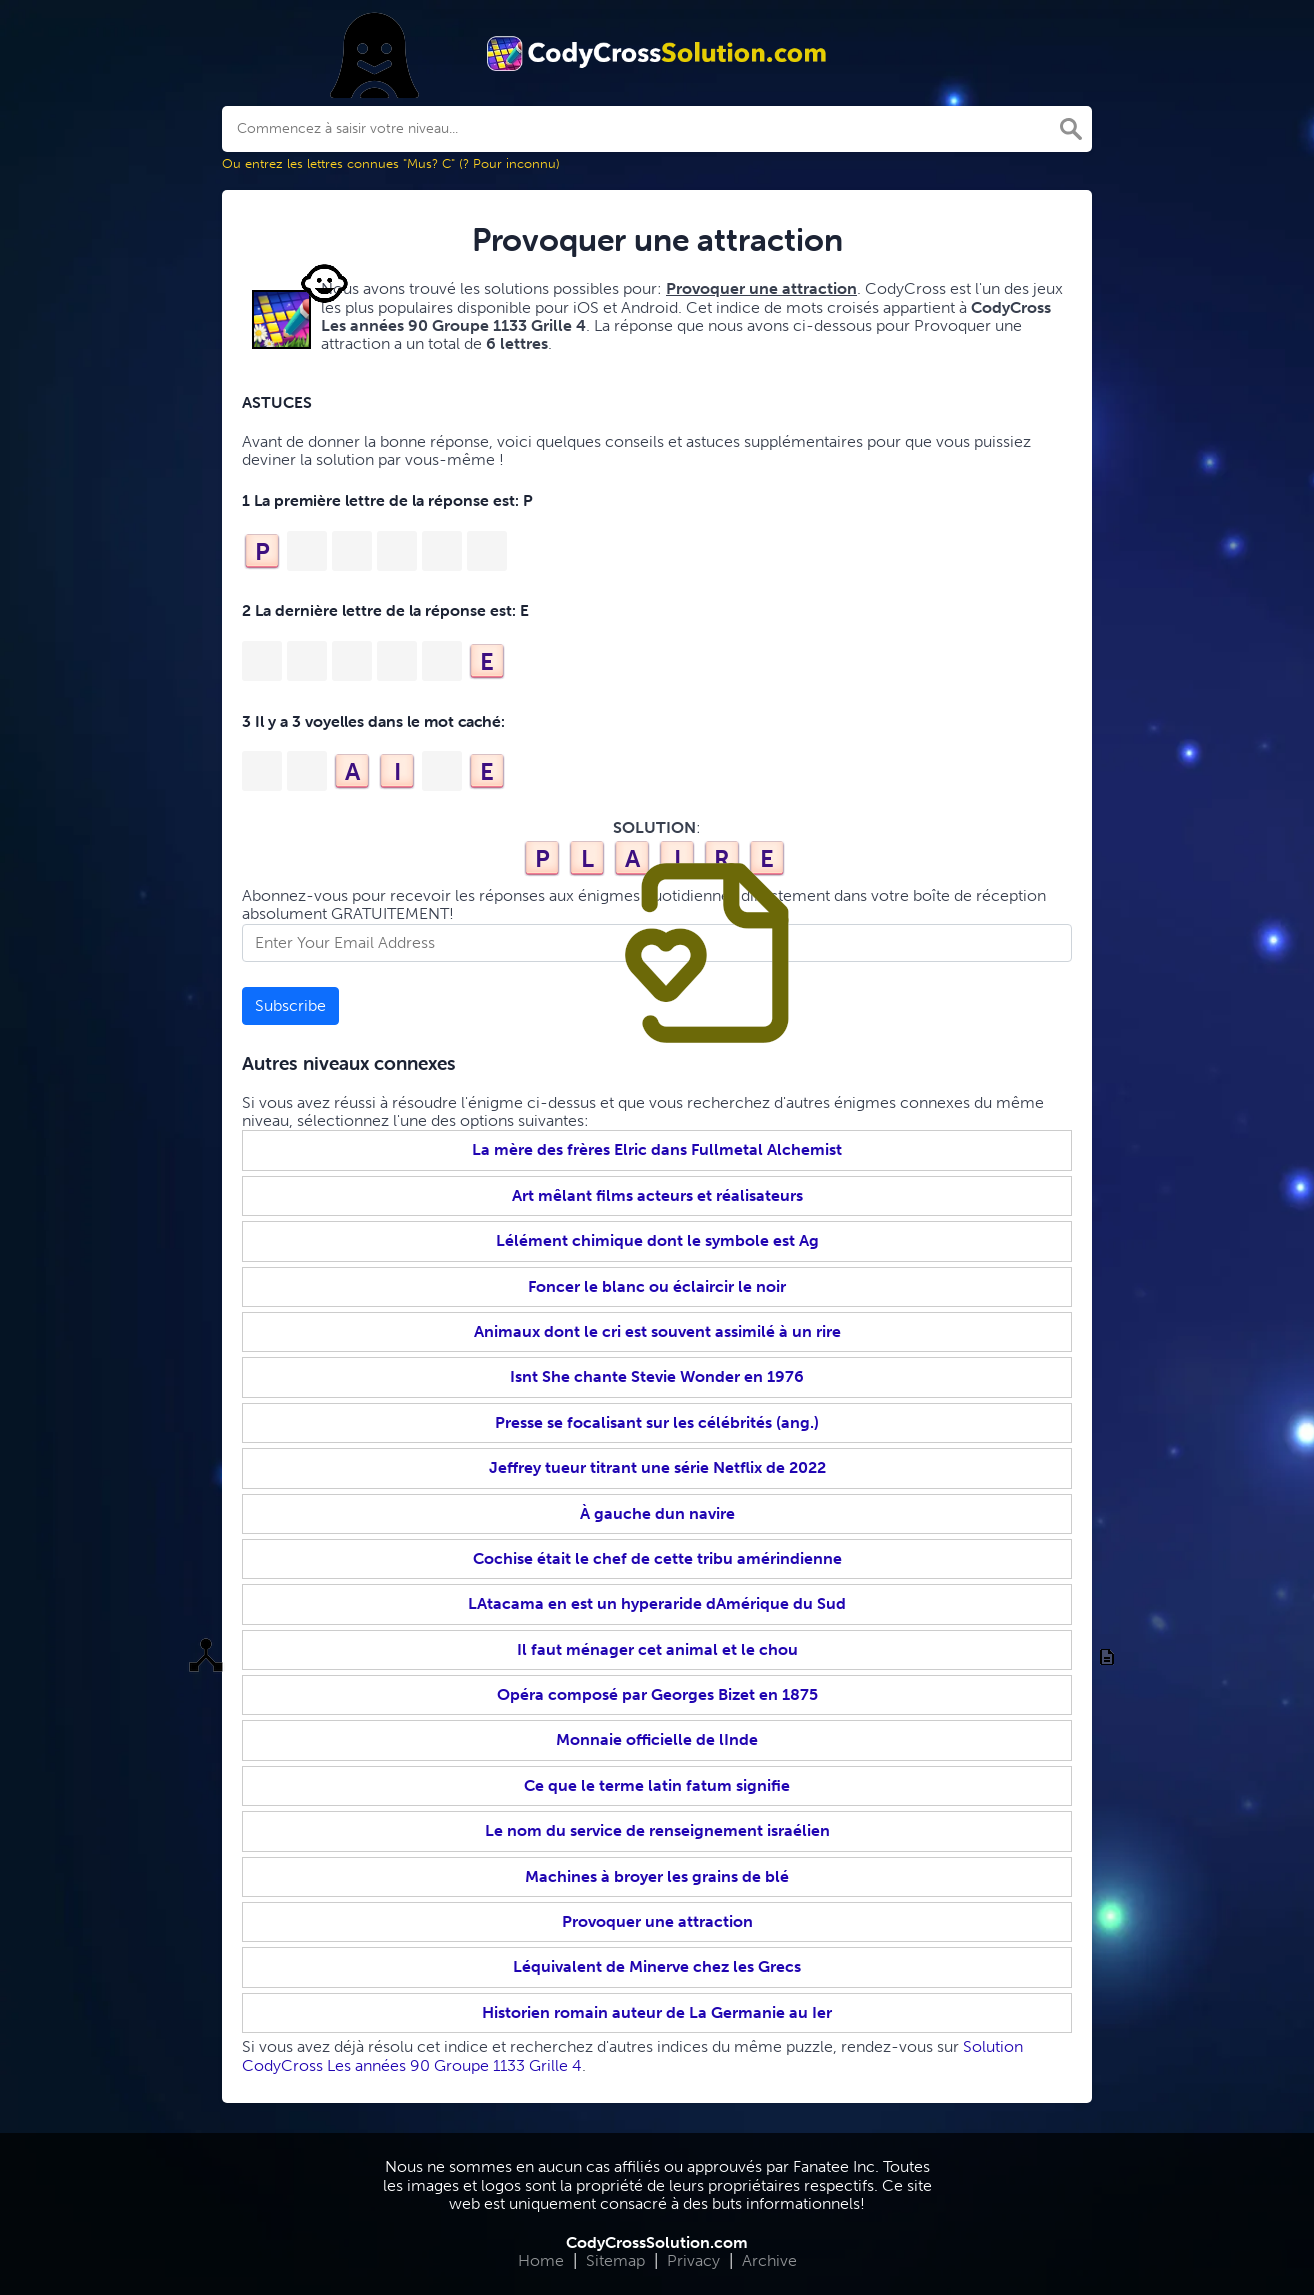 The width and height of the screenshot is (1314, 2295). Describe the element at coordinates (206, 1655) in the screenshot. I see `connect or manage linked devices` at that location.